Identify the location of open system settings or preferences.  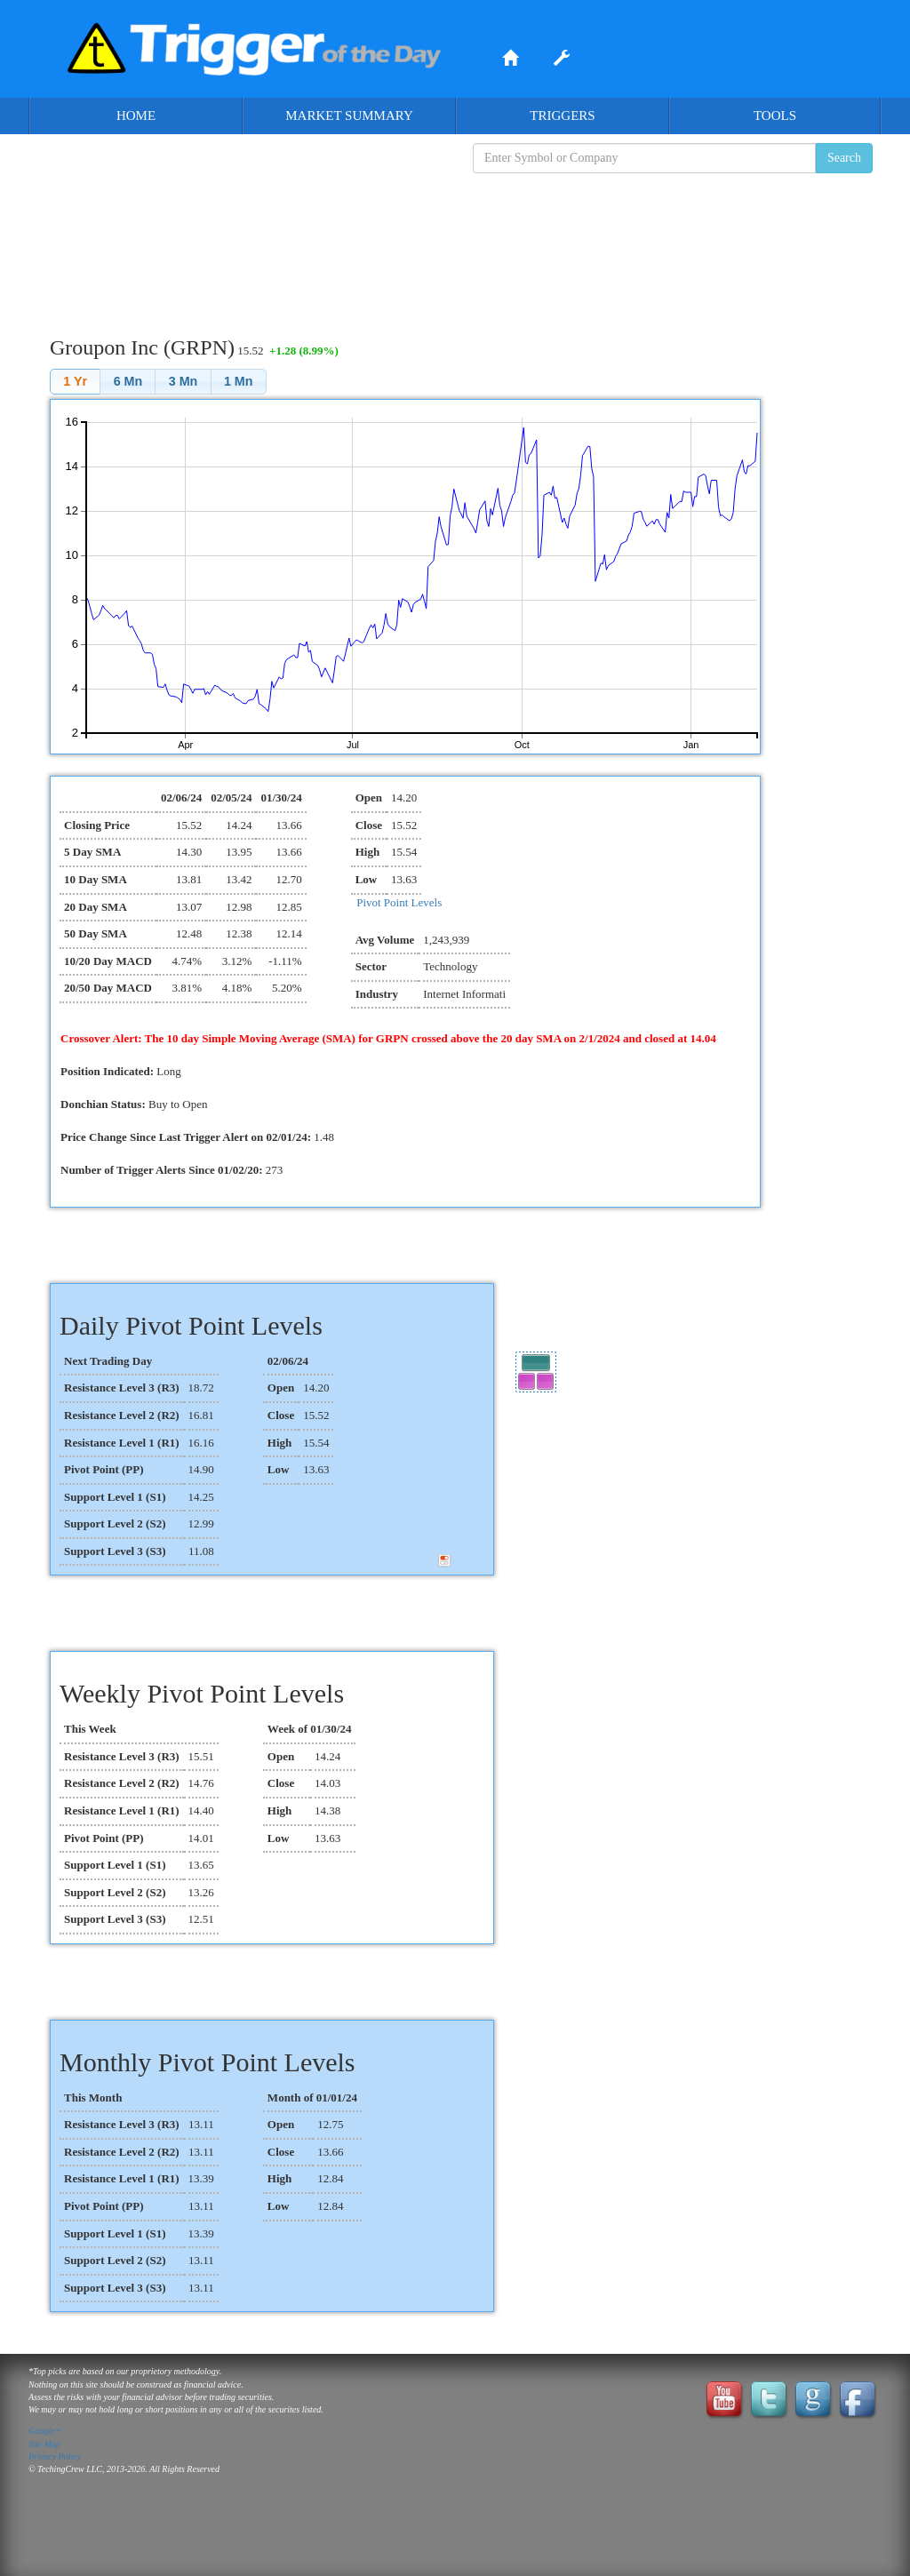
(444, 1560).